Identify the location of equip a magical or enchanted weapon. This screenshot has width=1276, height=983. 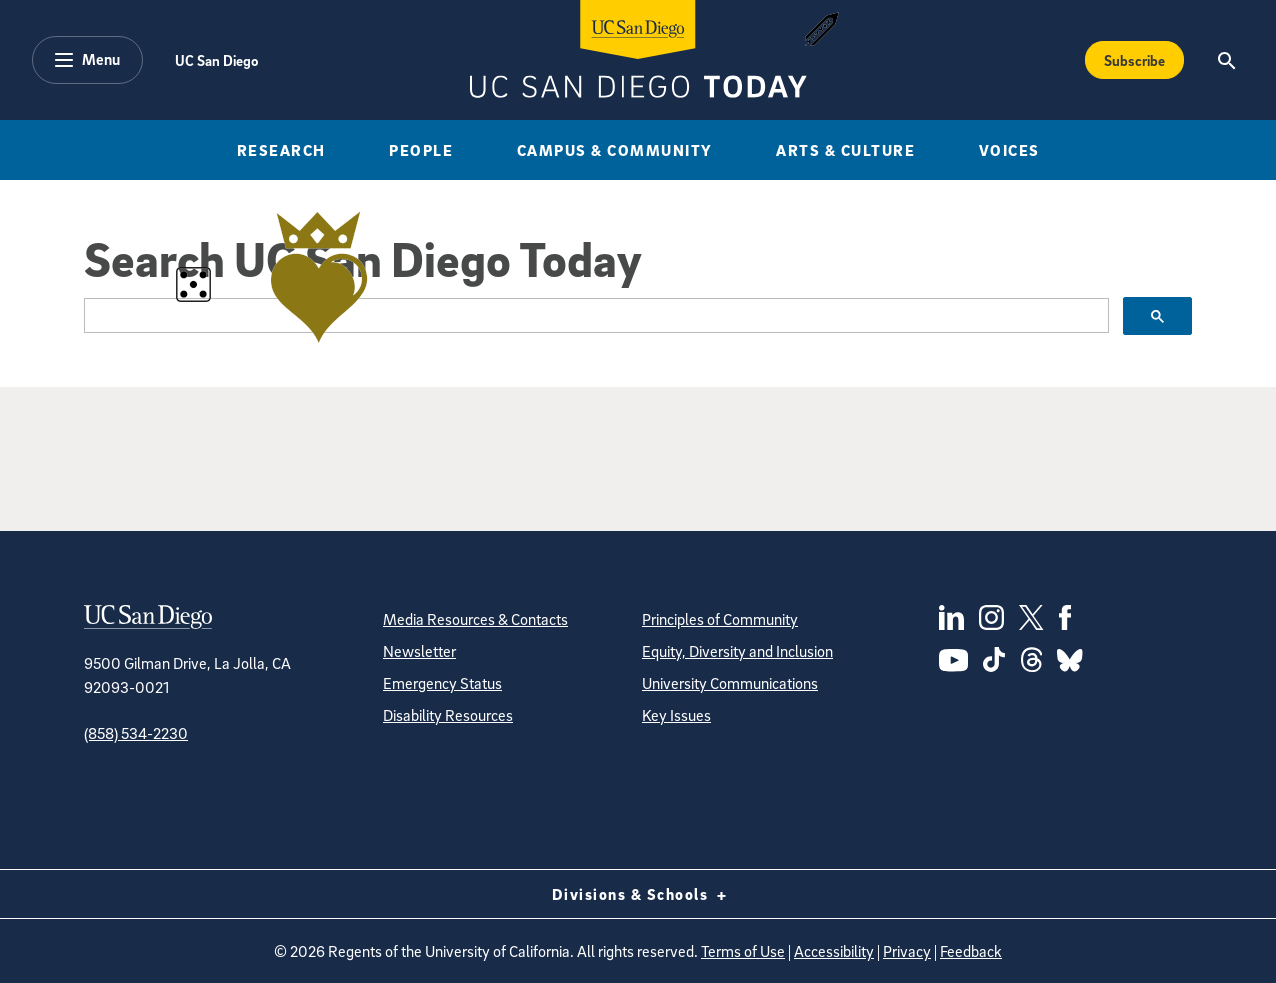
(822, 29).